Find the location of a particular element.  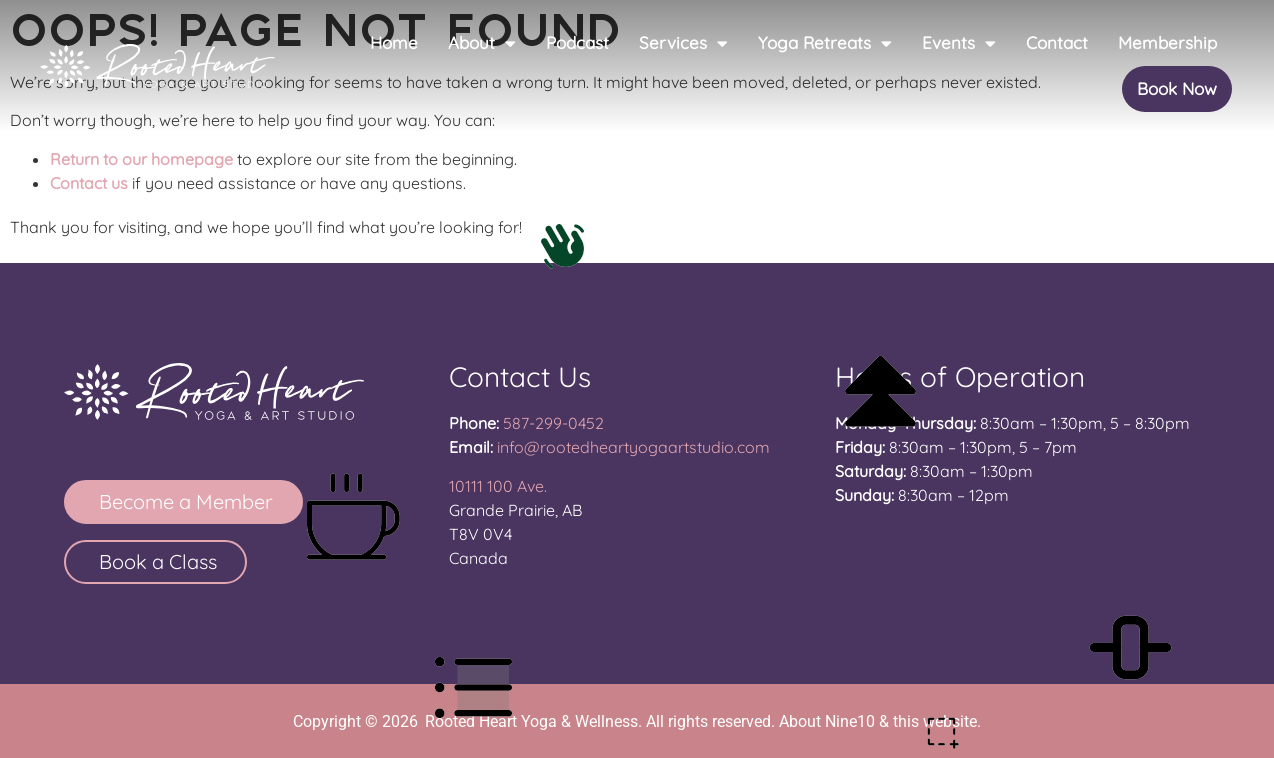

align selected element to vertical center is located at coordinates (1130, 647).